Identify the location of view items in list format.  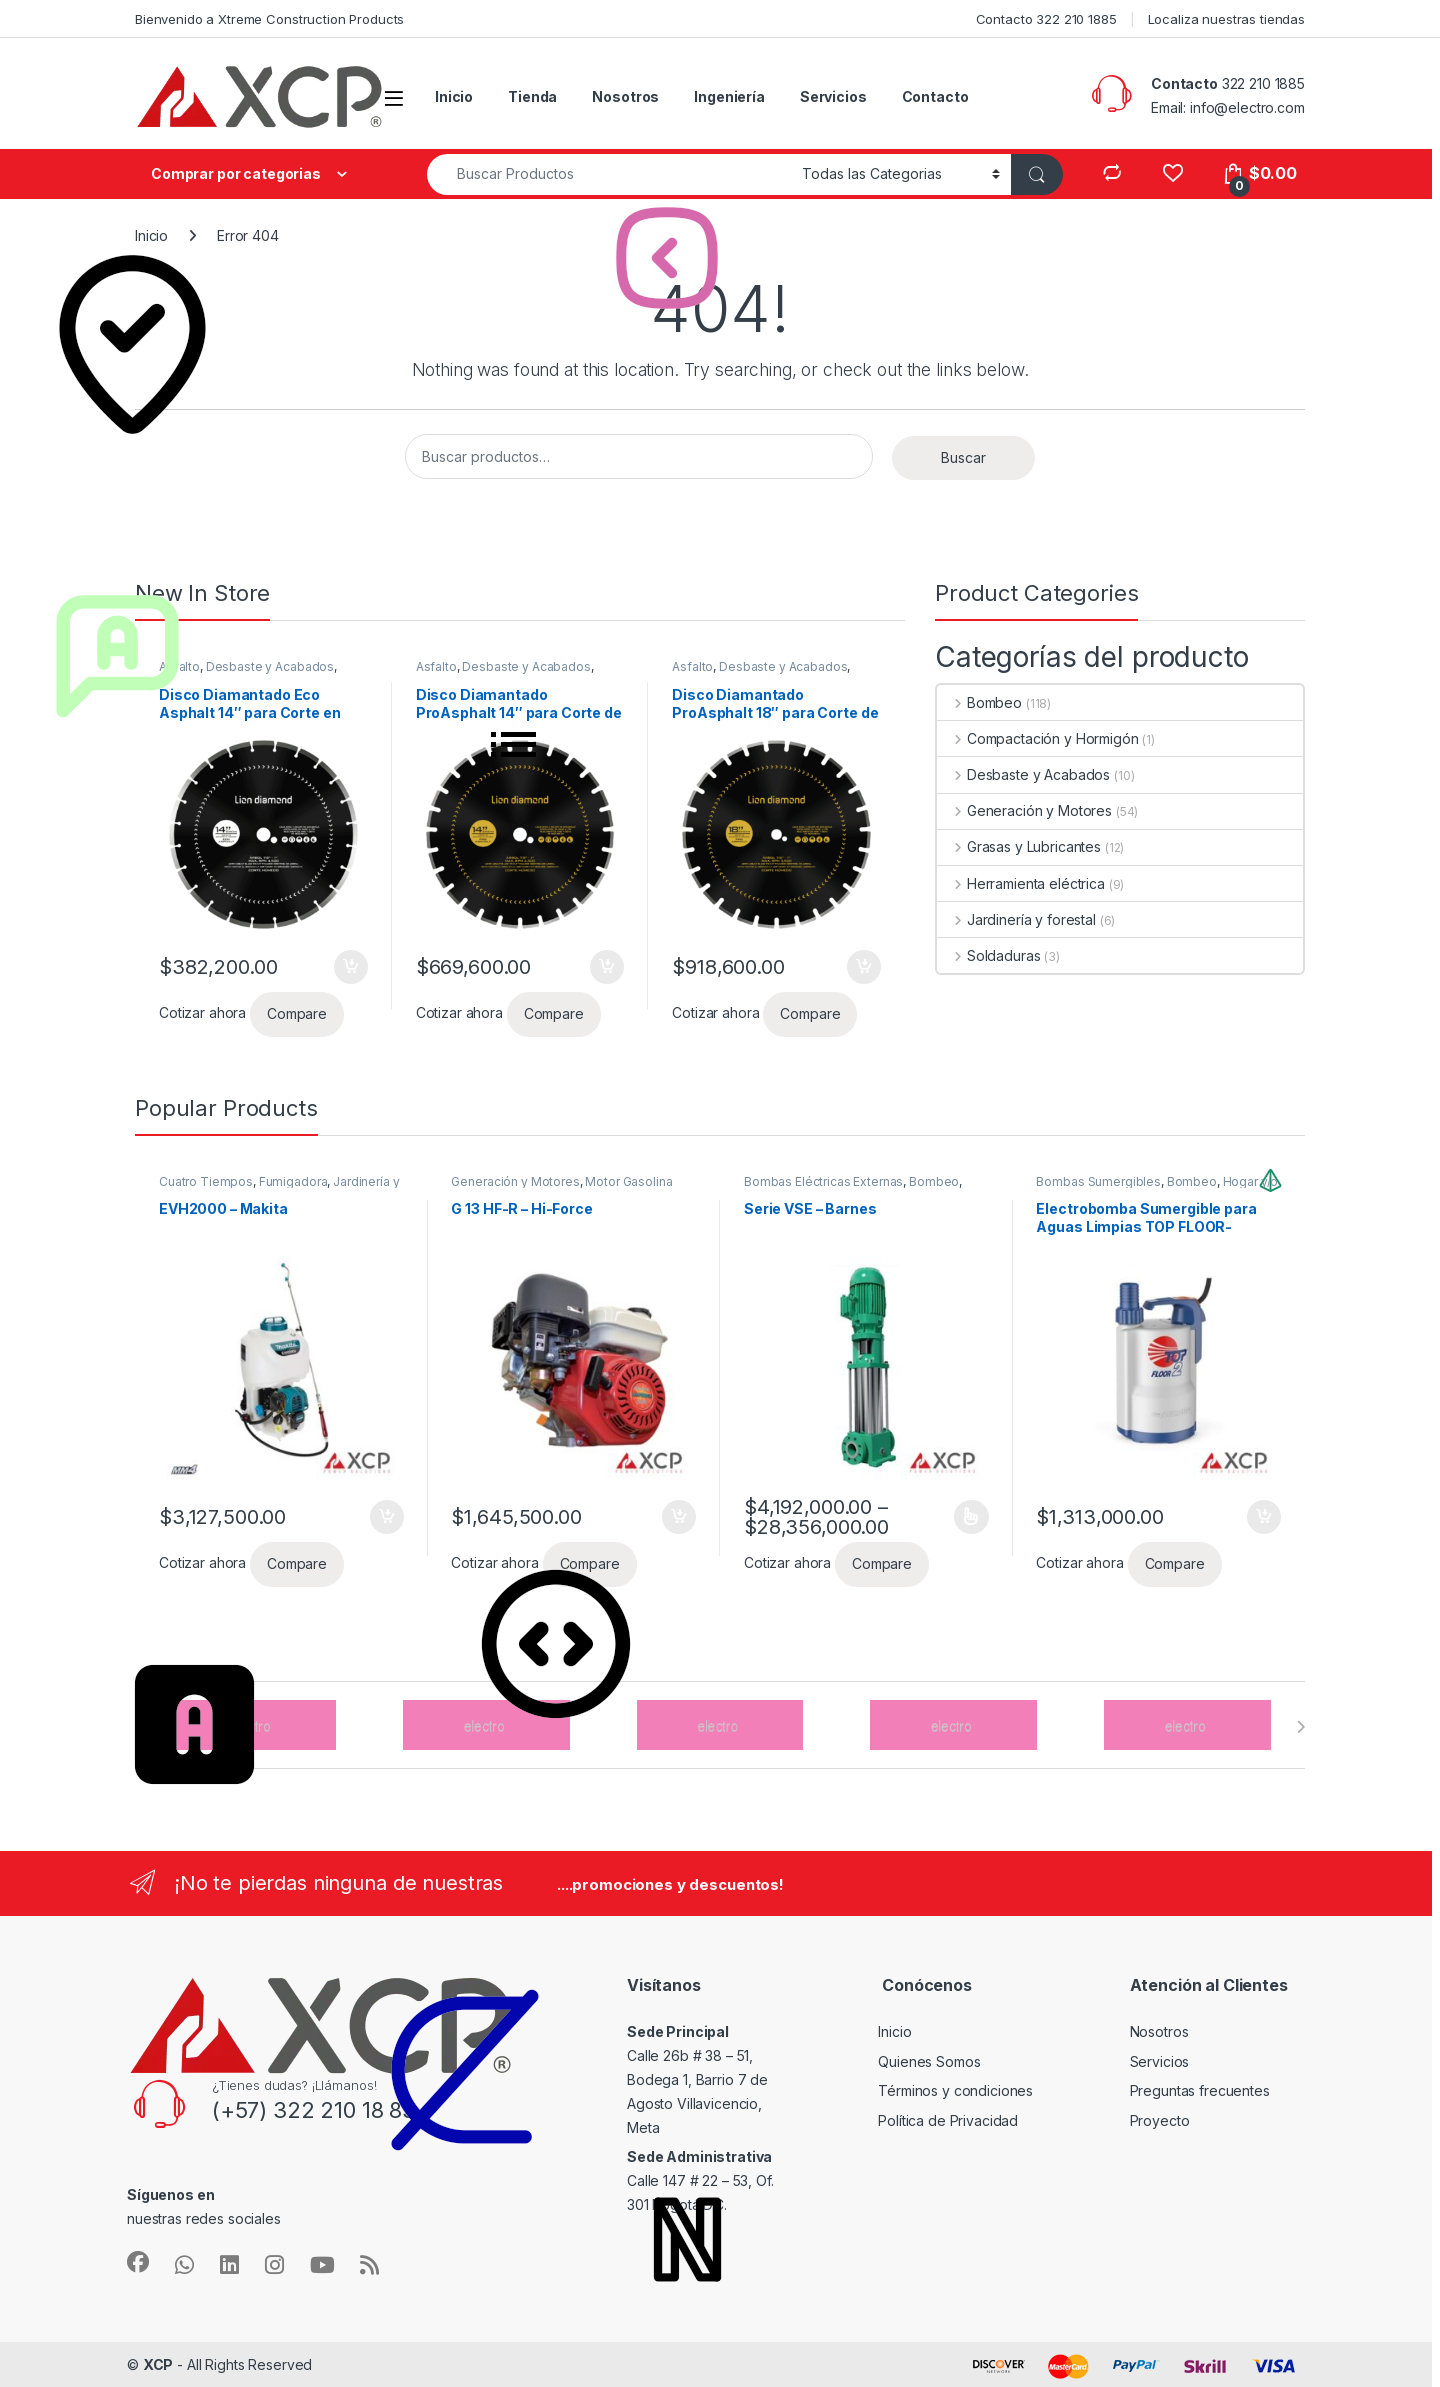
(513, 744).